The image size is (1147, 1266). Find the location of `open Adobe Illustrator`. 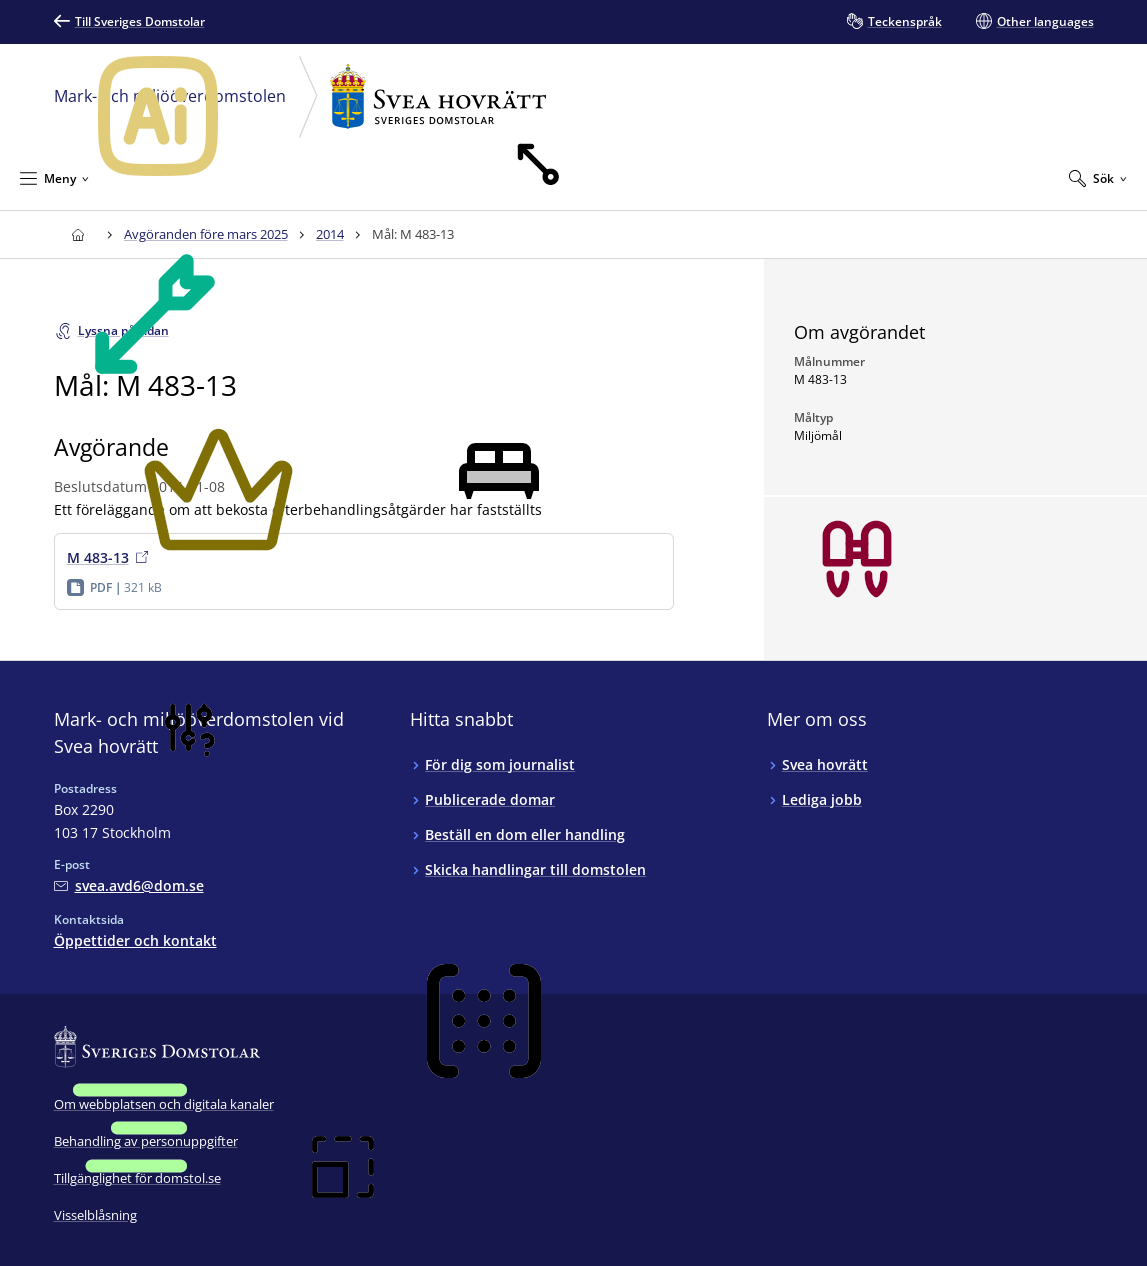

open Adobe Illustrator is located at coordinates (158, 116).